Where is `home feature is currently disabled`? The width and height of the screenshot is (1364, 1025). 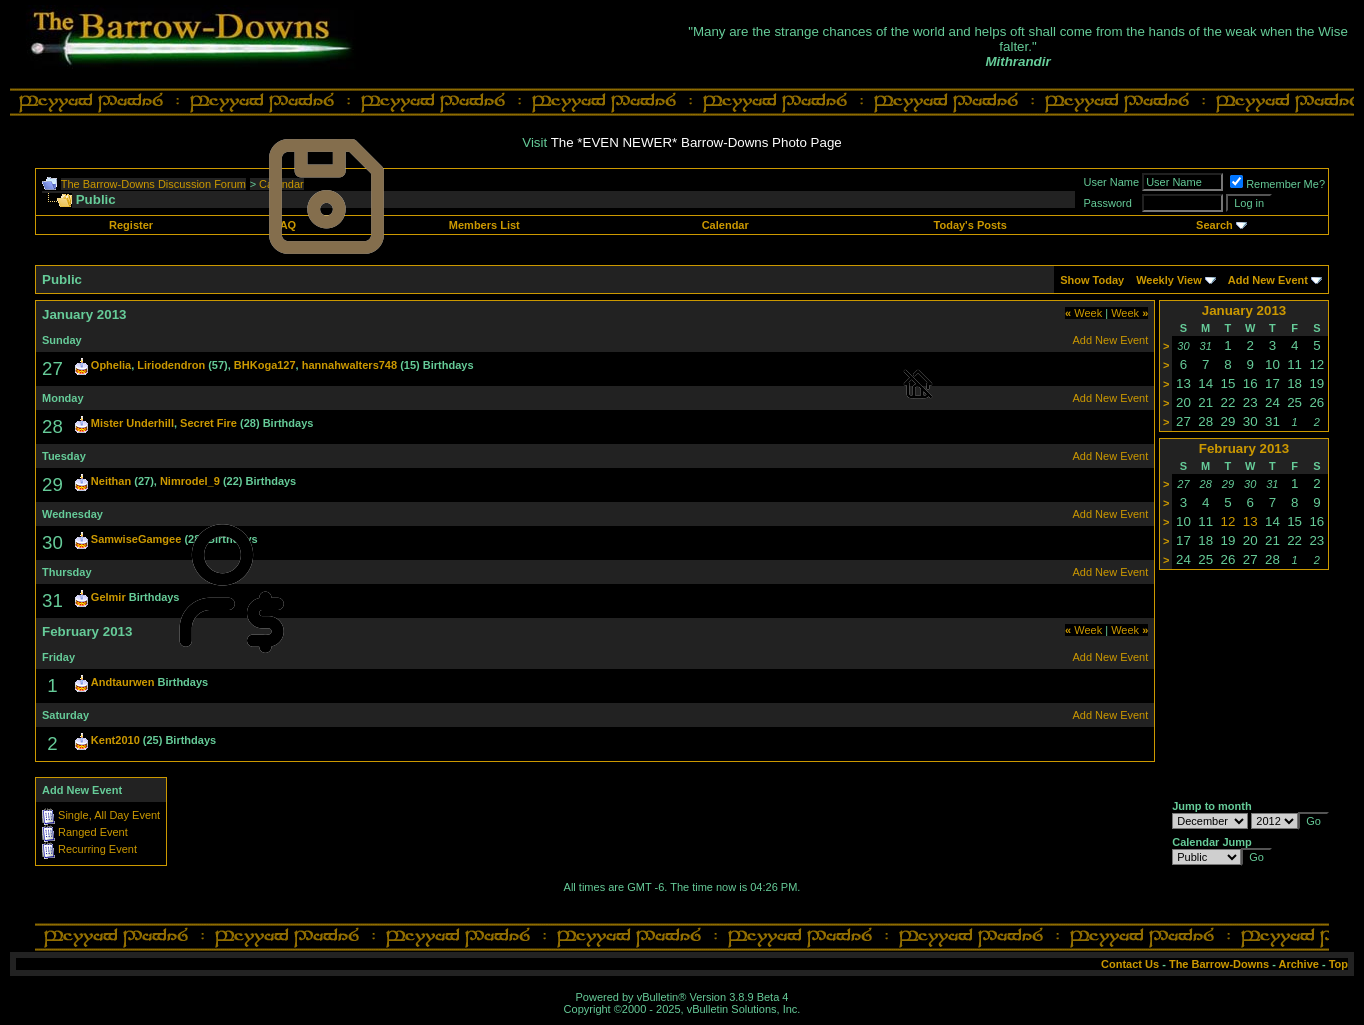
home feature is currently disabled is located at coordinates (918, 384).